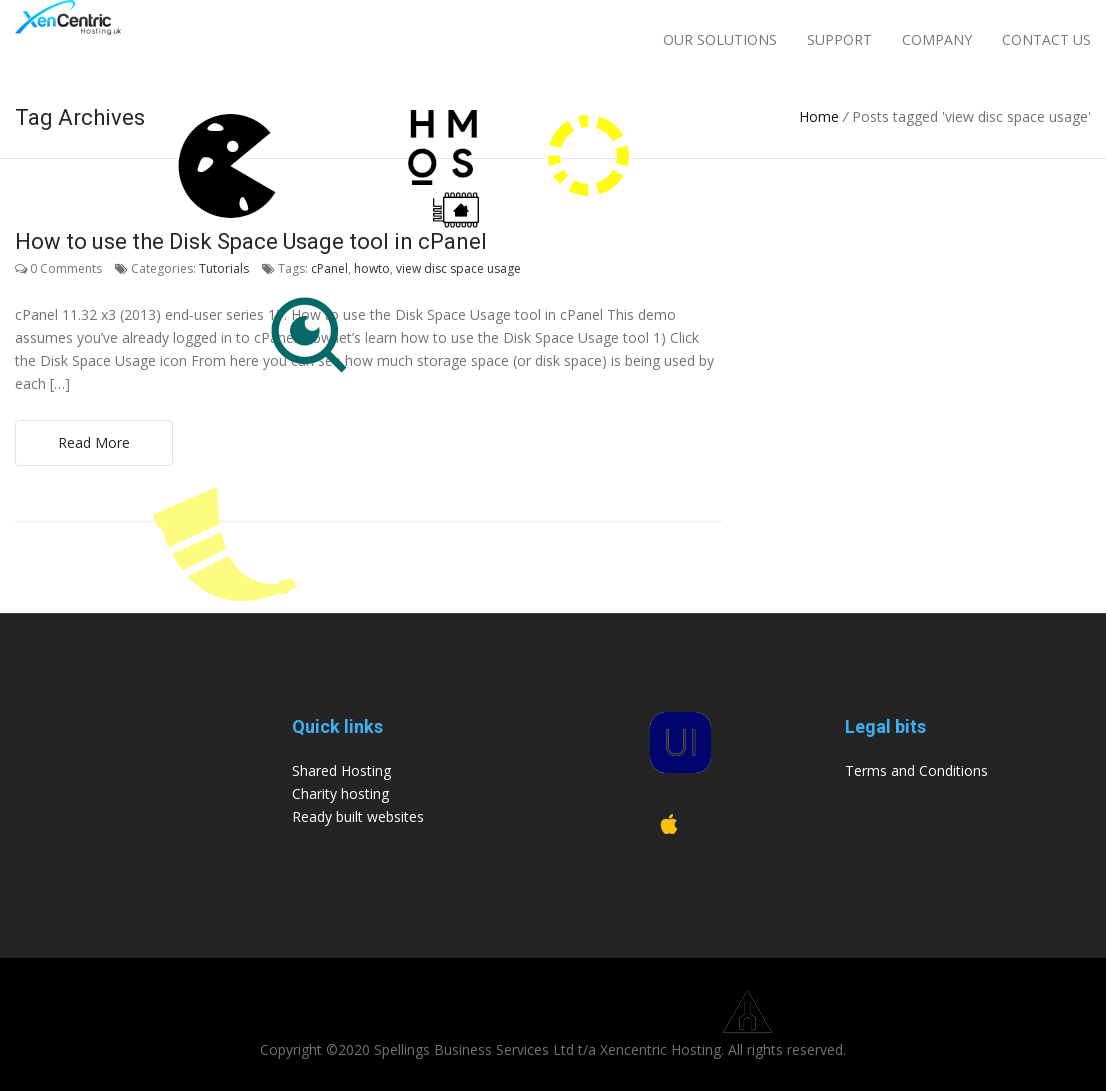  Describe the element at coordinates (456, 210) in the screenshot. I see `open esphome home automation settings` at that location.